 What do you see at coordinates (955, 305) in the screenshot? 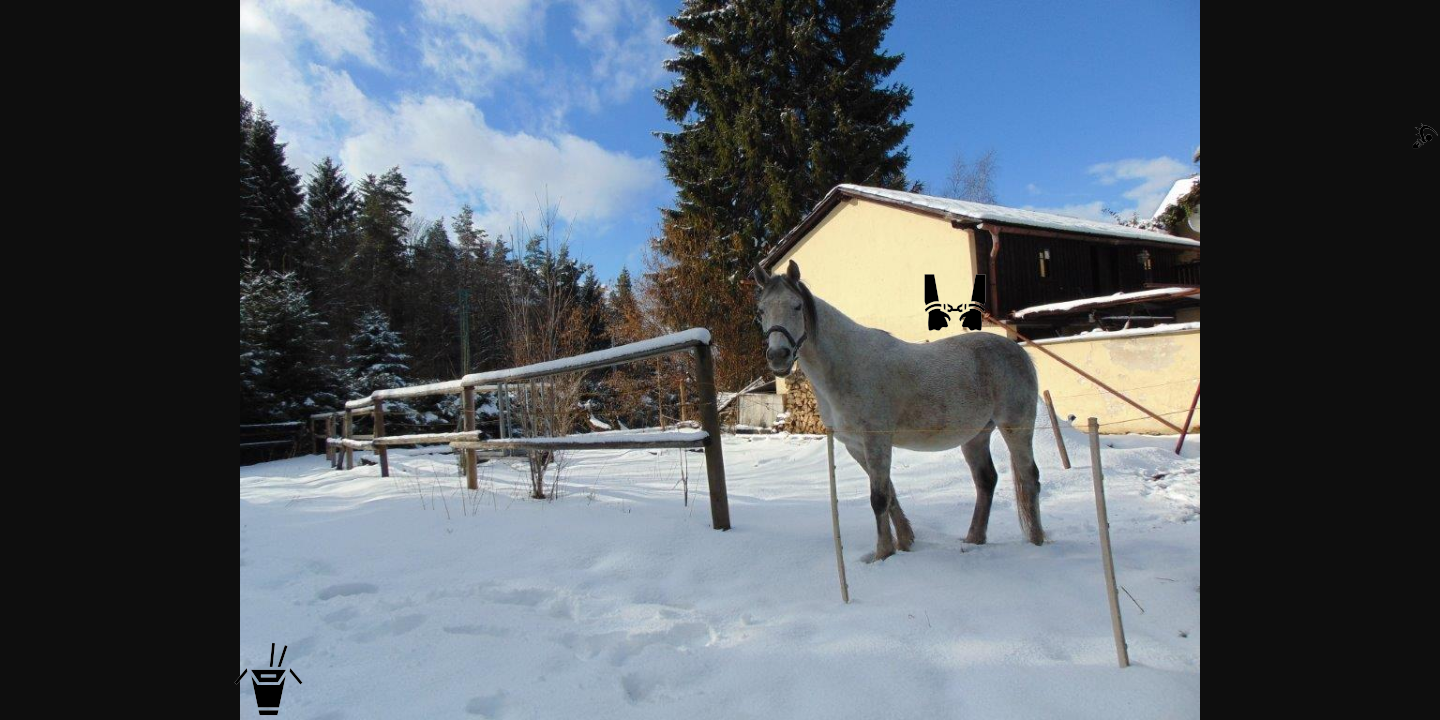
I see `indicates a restricted or locked account status` at bounding box center [955, 305].